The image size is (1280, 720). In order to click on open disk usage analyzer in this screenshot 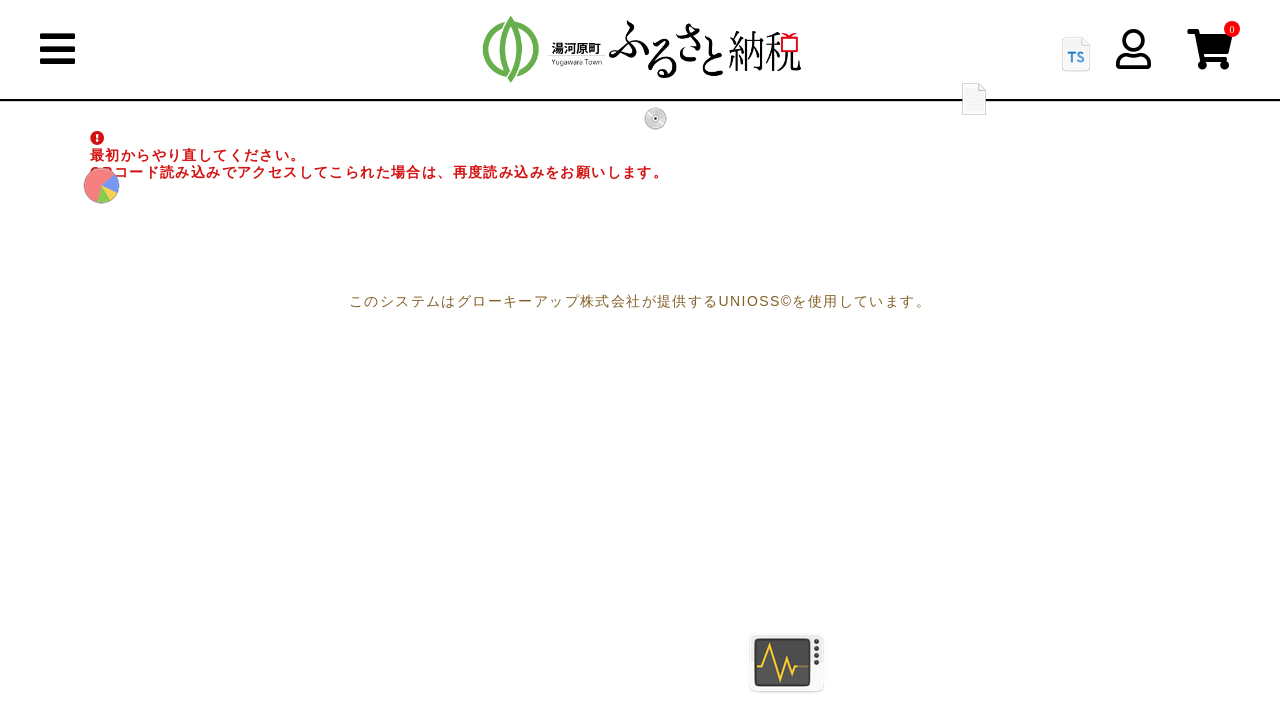, I will do `click(101, 185)`.